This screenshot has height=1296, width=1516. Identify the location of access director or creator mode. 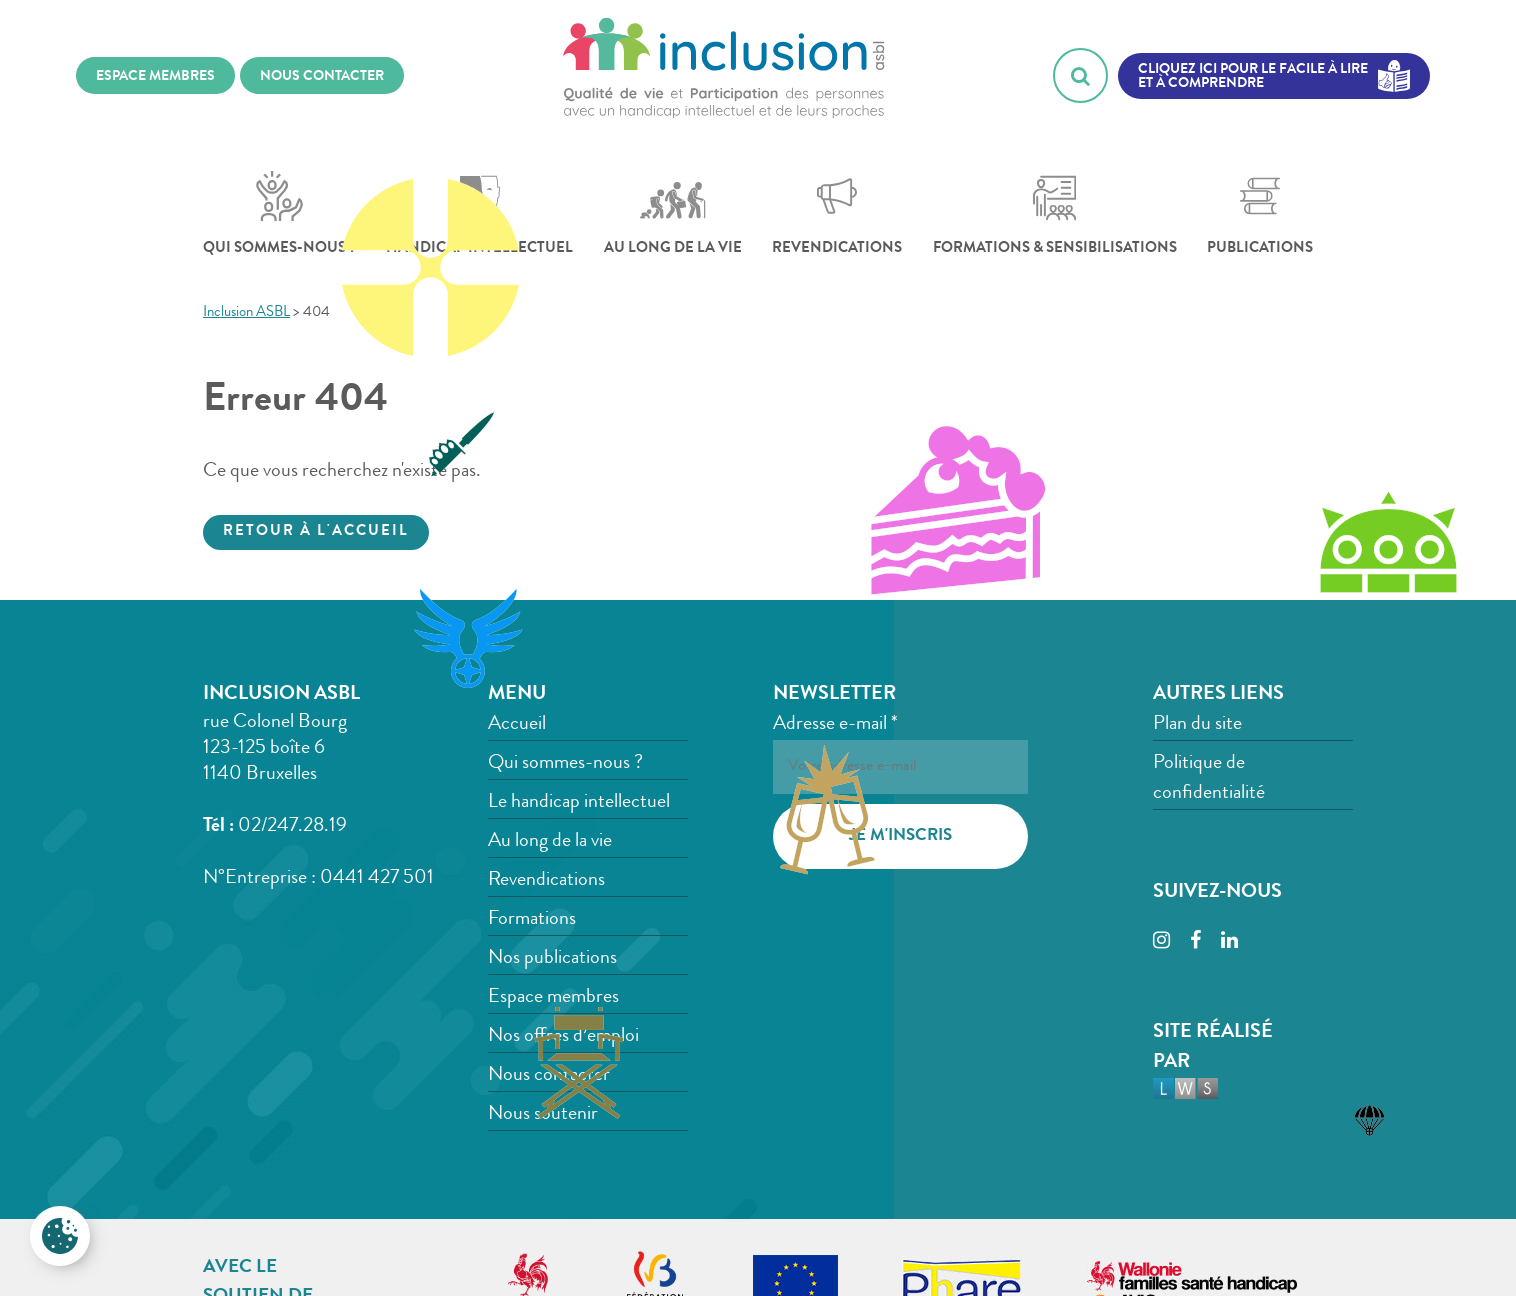
(579, 1063).